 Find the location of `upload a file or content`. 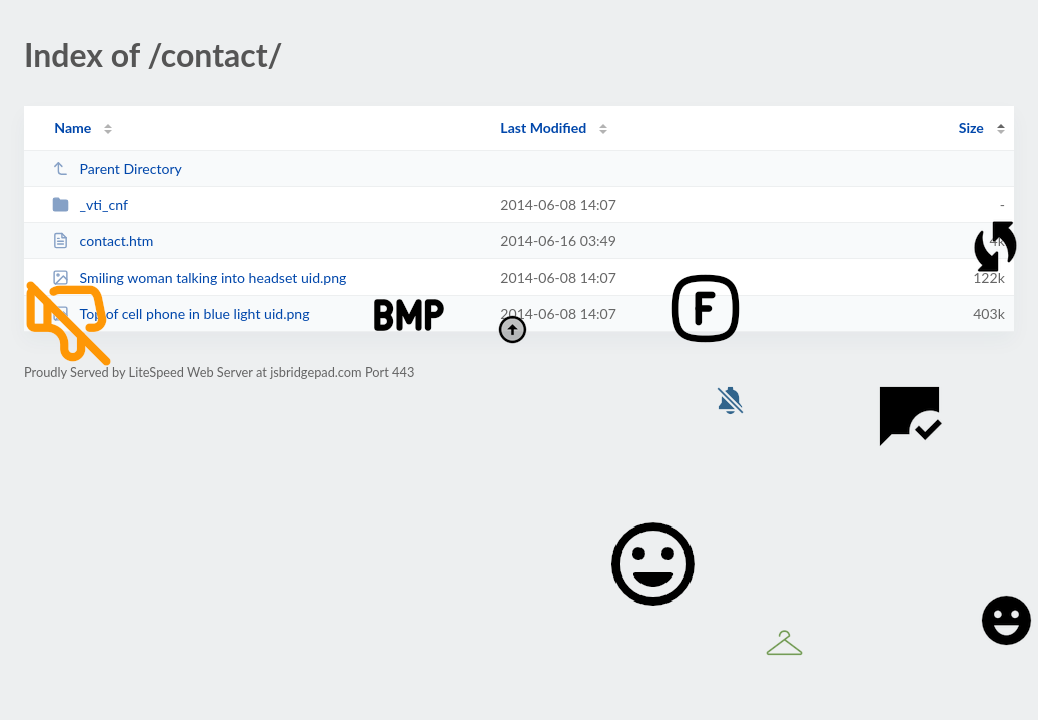

upload a file or content is located at coordinates (512, 329).